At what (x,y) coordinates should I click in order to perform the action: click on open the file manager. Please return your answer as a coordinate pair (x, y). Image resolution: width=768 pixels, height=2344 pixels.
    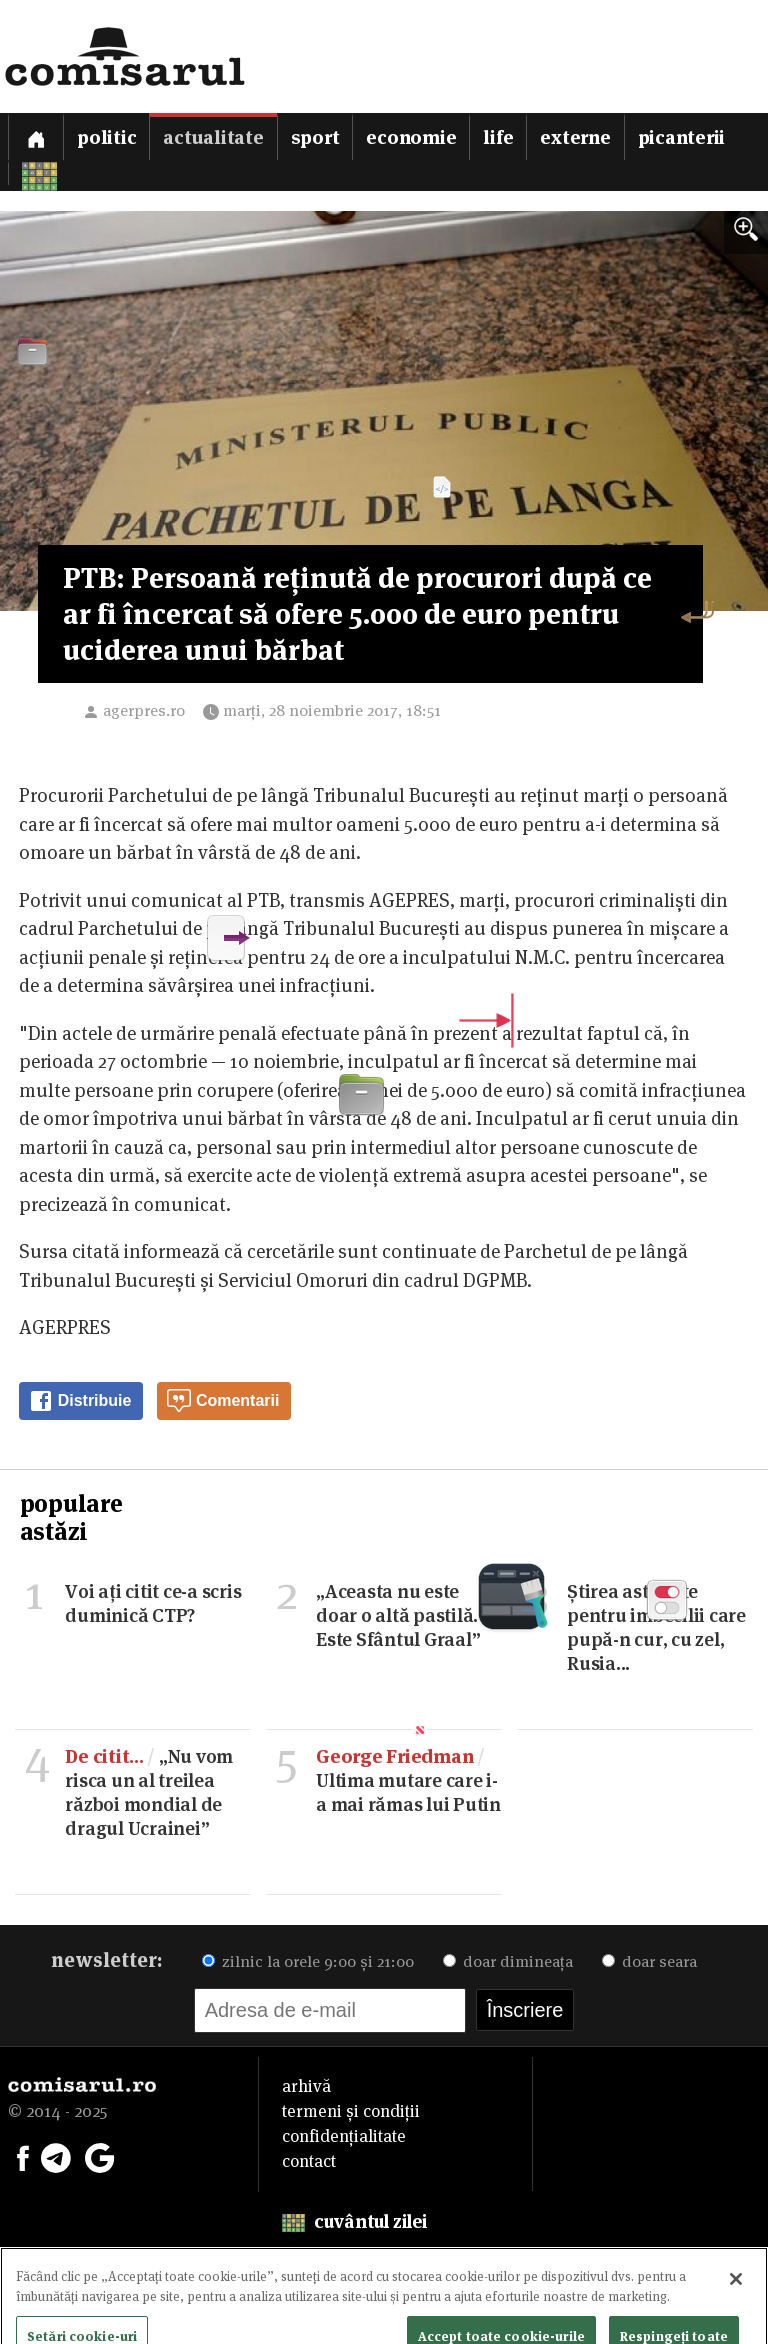
    Looking at the image, I should click on (361, 1094).